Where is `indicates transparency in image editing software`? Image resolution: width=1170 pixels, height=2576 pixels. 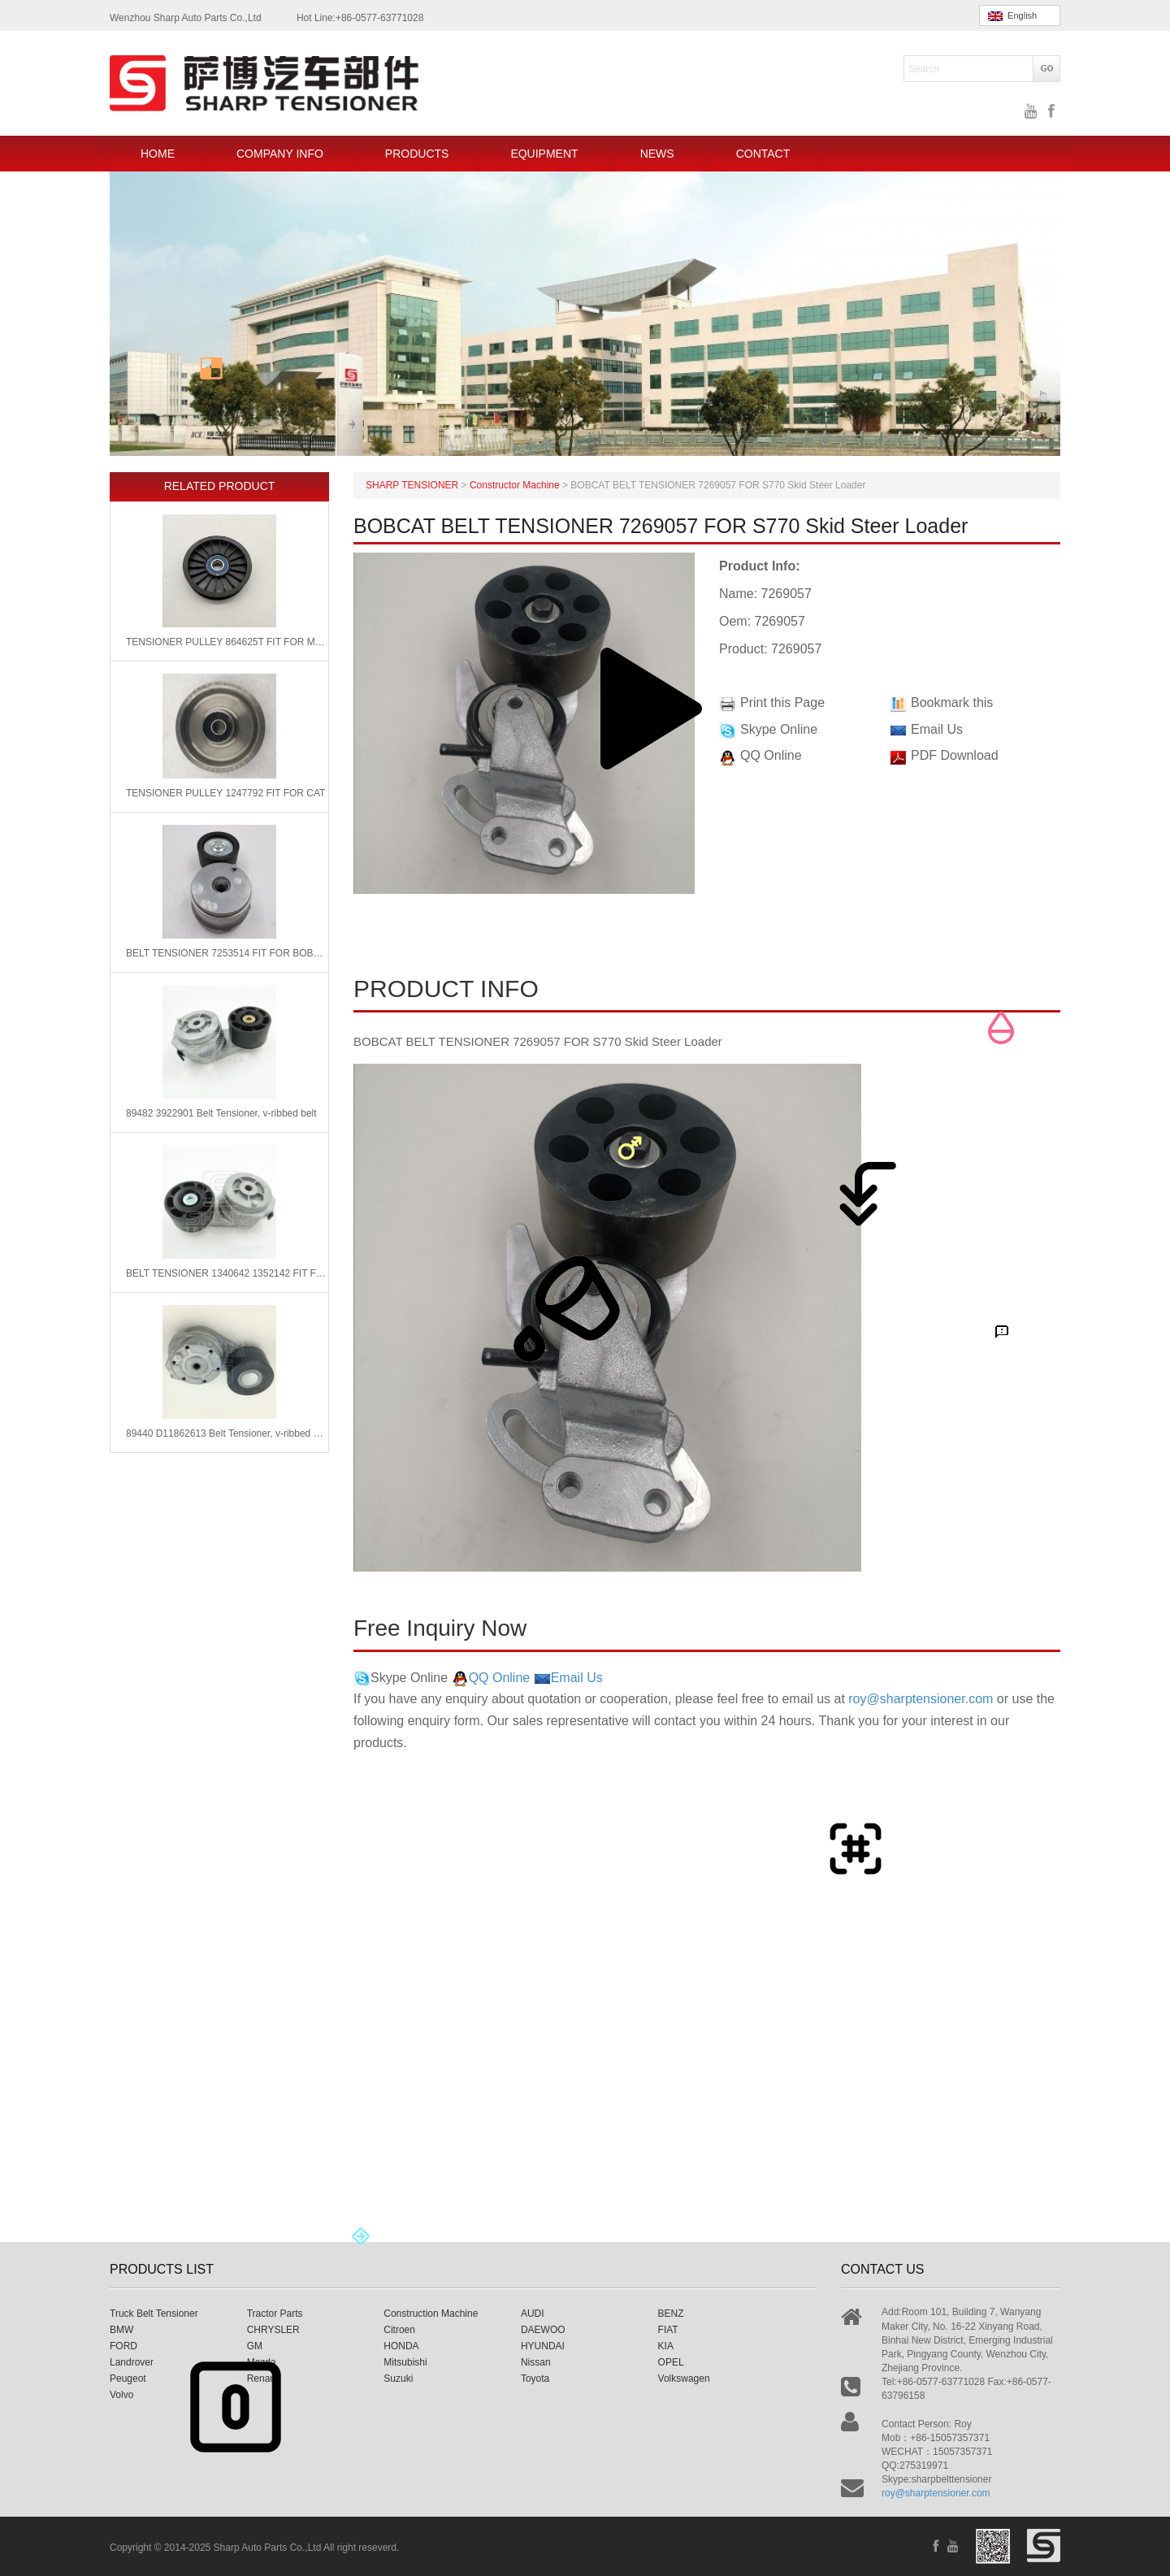
indicates transparency in image editing software is located at coordinates (211, 368).